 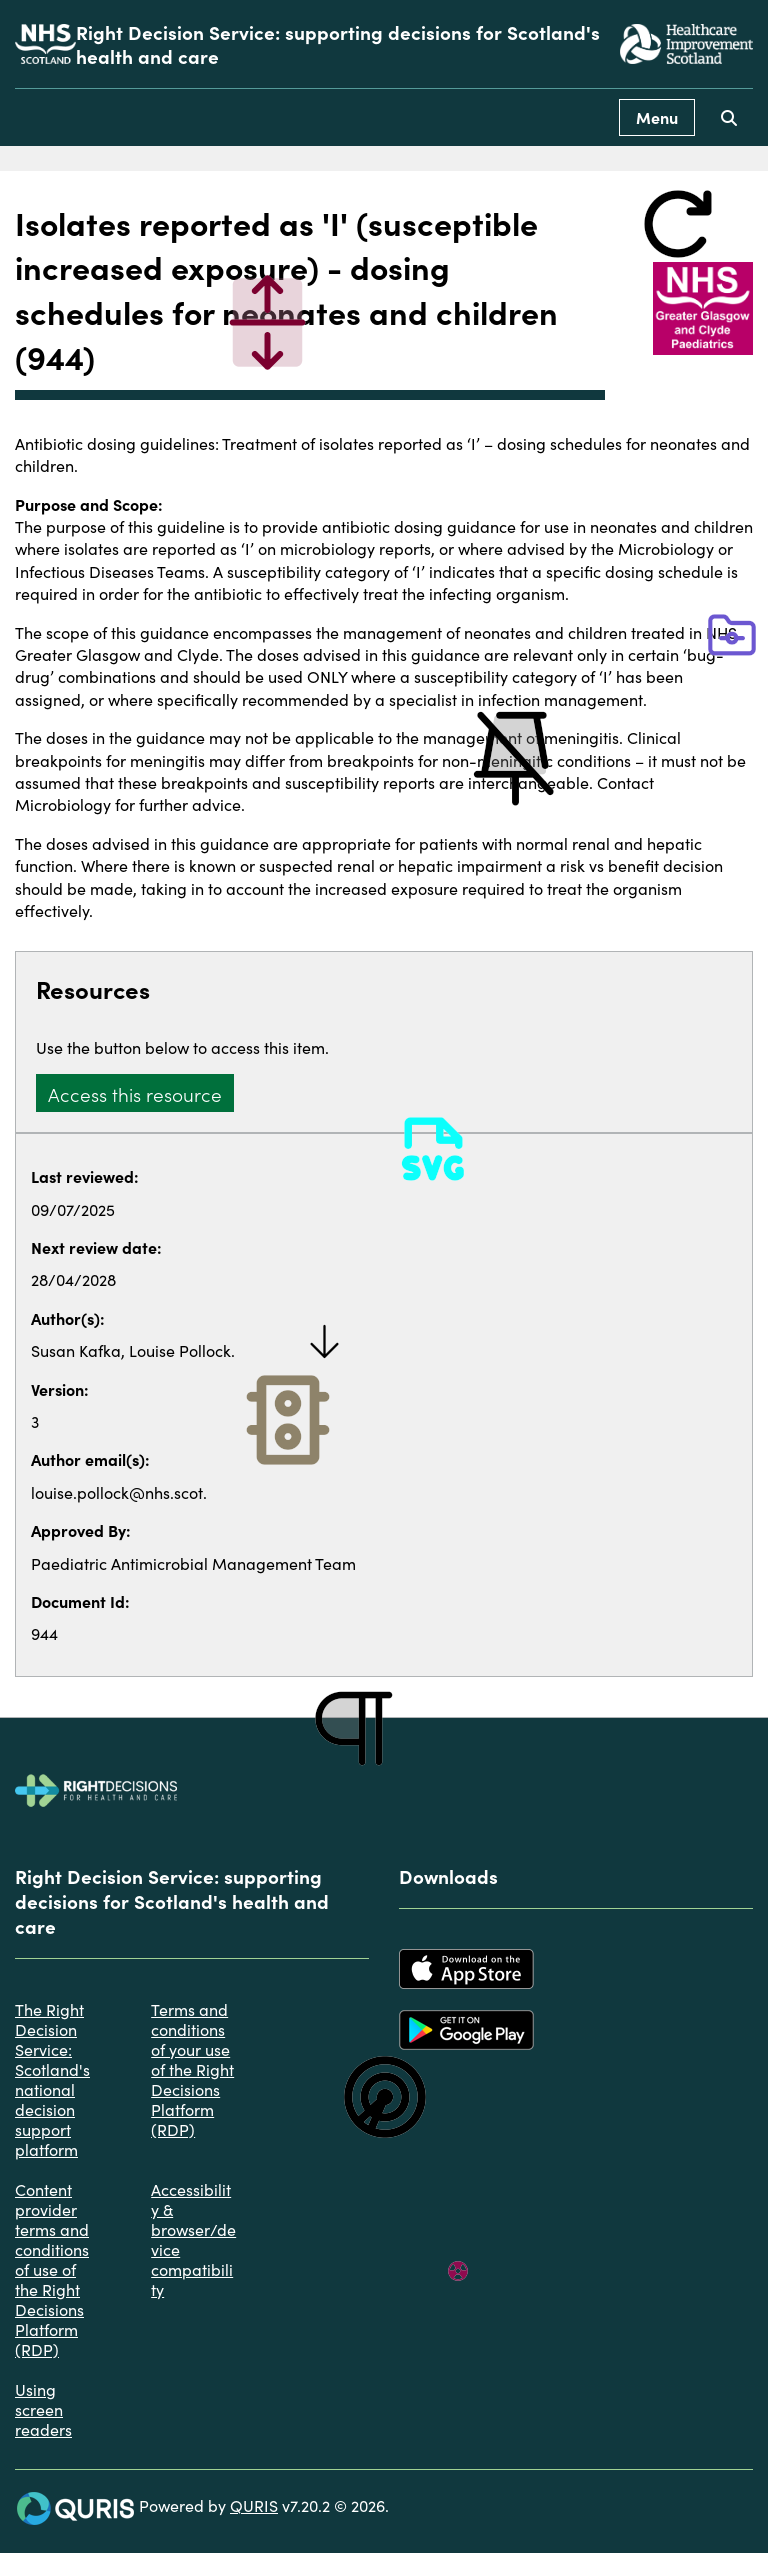 I want to click on indicates hazardous or radioactive content warning, so click(x=458, y=2271).